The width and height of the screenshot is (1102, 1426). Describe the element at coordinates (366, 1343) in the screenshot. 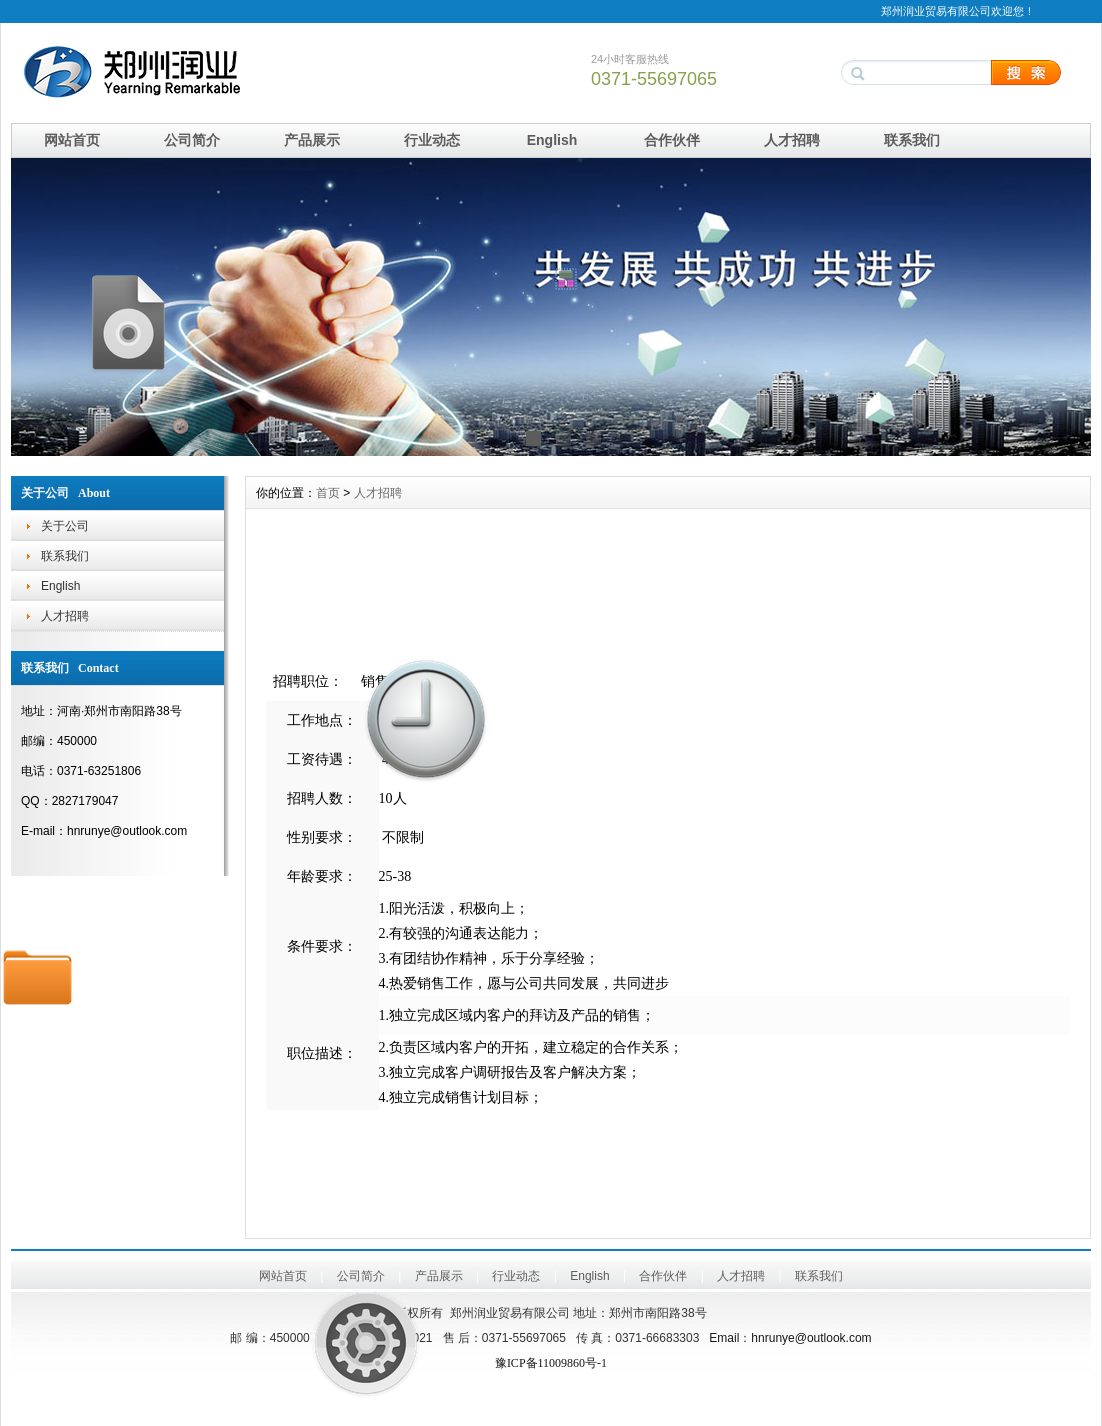

I see `open system settings` at that location.